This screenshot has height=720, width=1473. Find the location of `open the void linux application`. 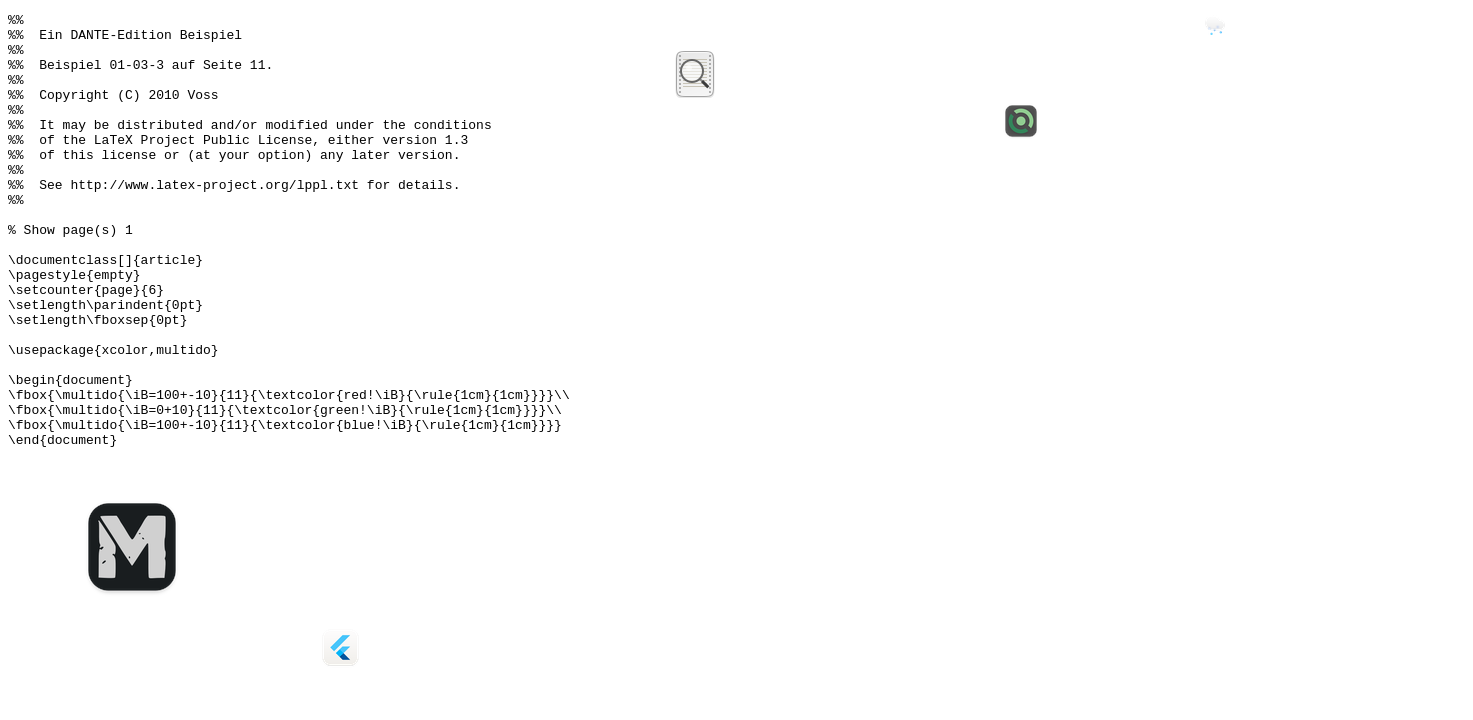

open the void linux application is located at coordinates (1021, 121).